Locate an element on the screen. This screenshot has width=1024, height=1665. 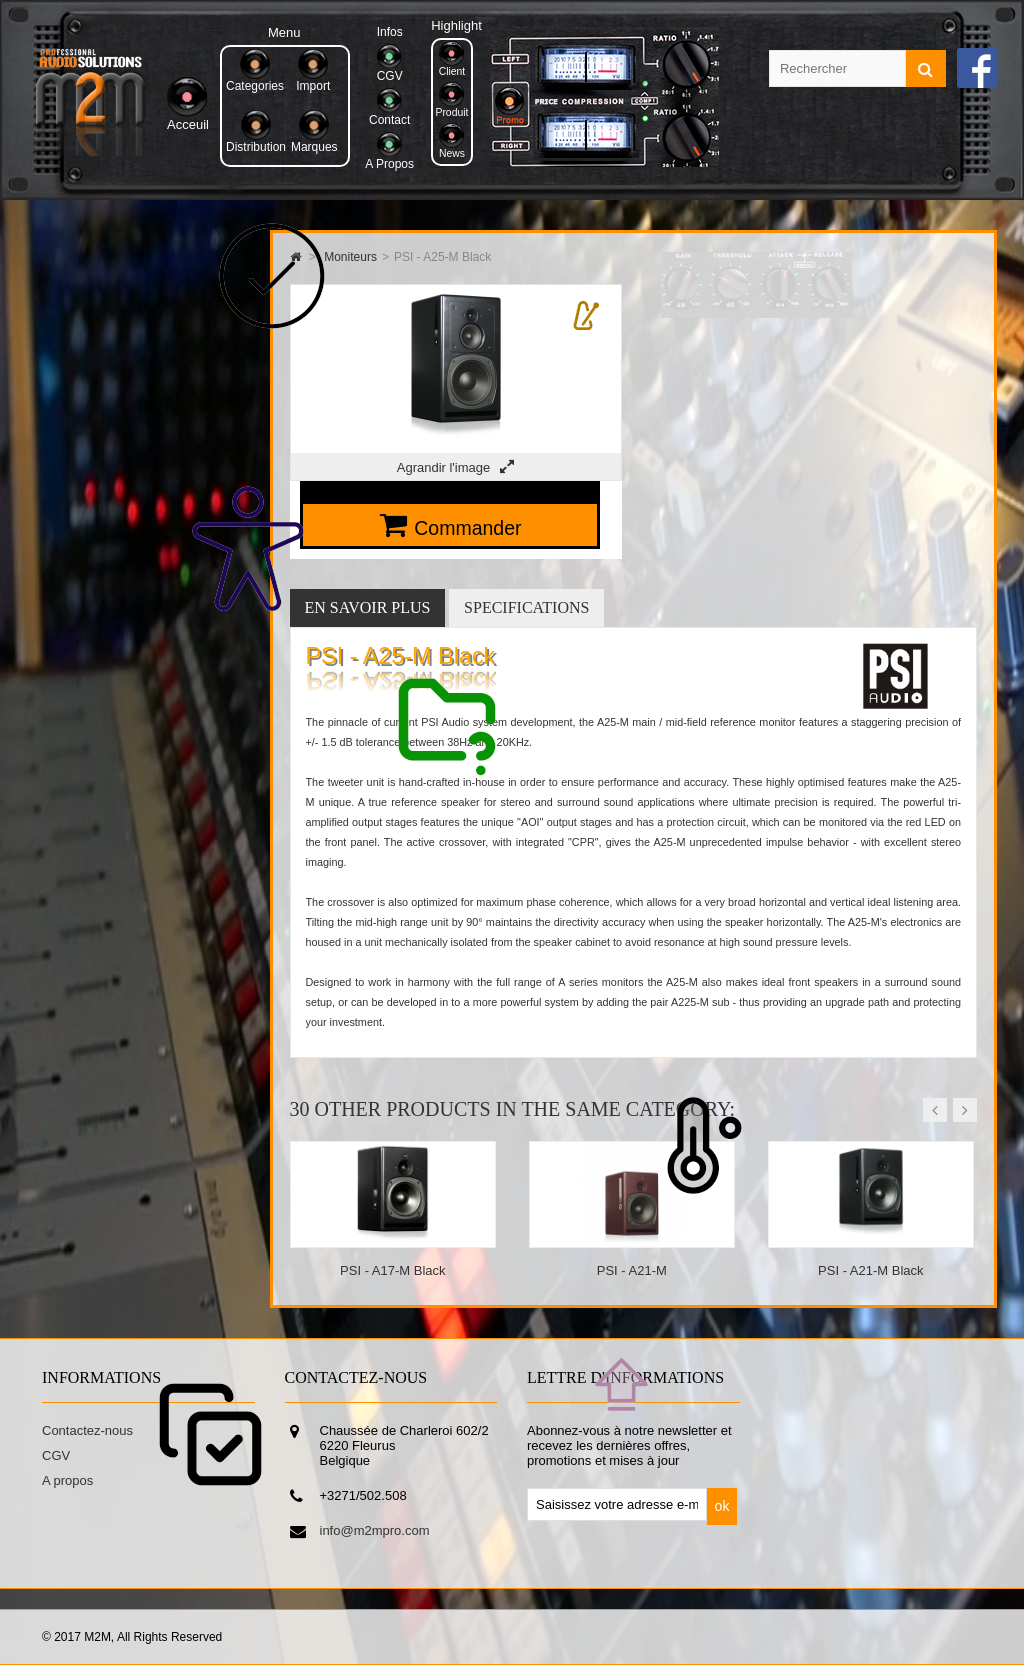
unknown or unidentified folder is located at coordinates (447, 722).